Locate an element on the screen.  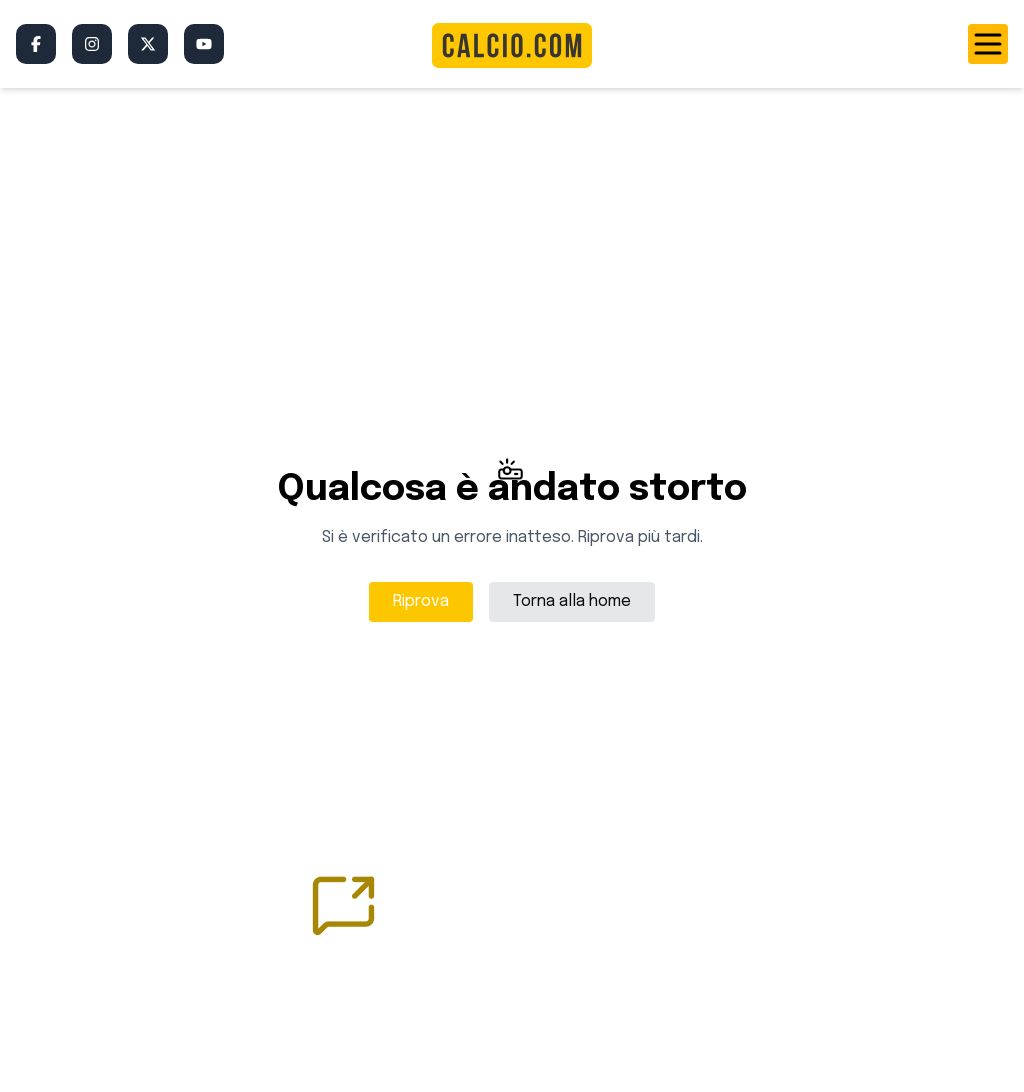
share this conversation is located at coordinates (343, 904).